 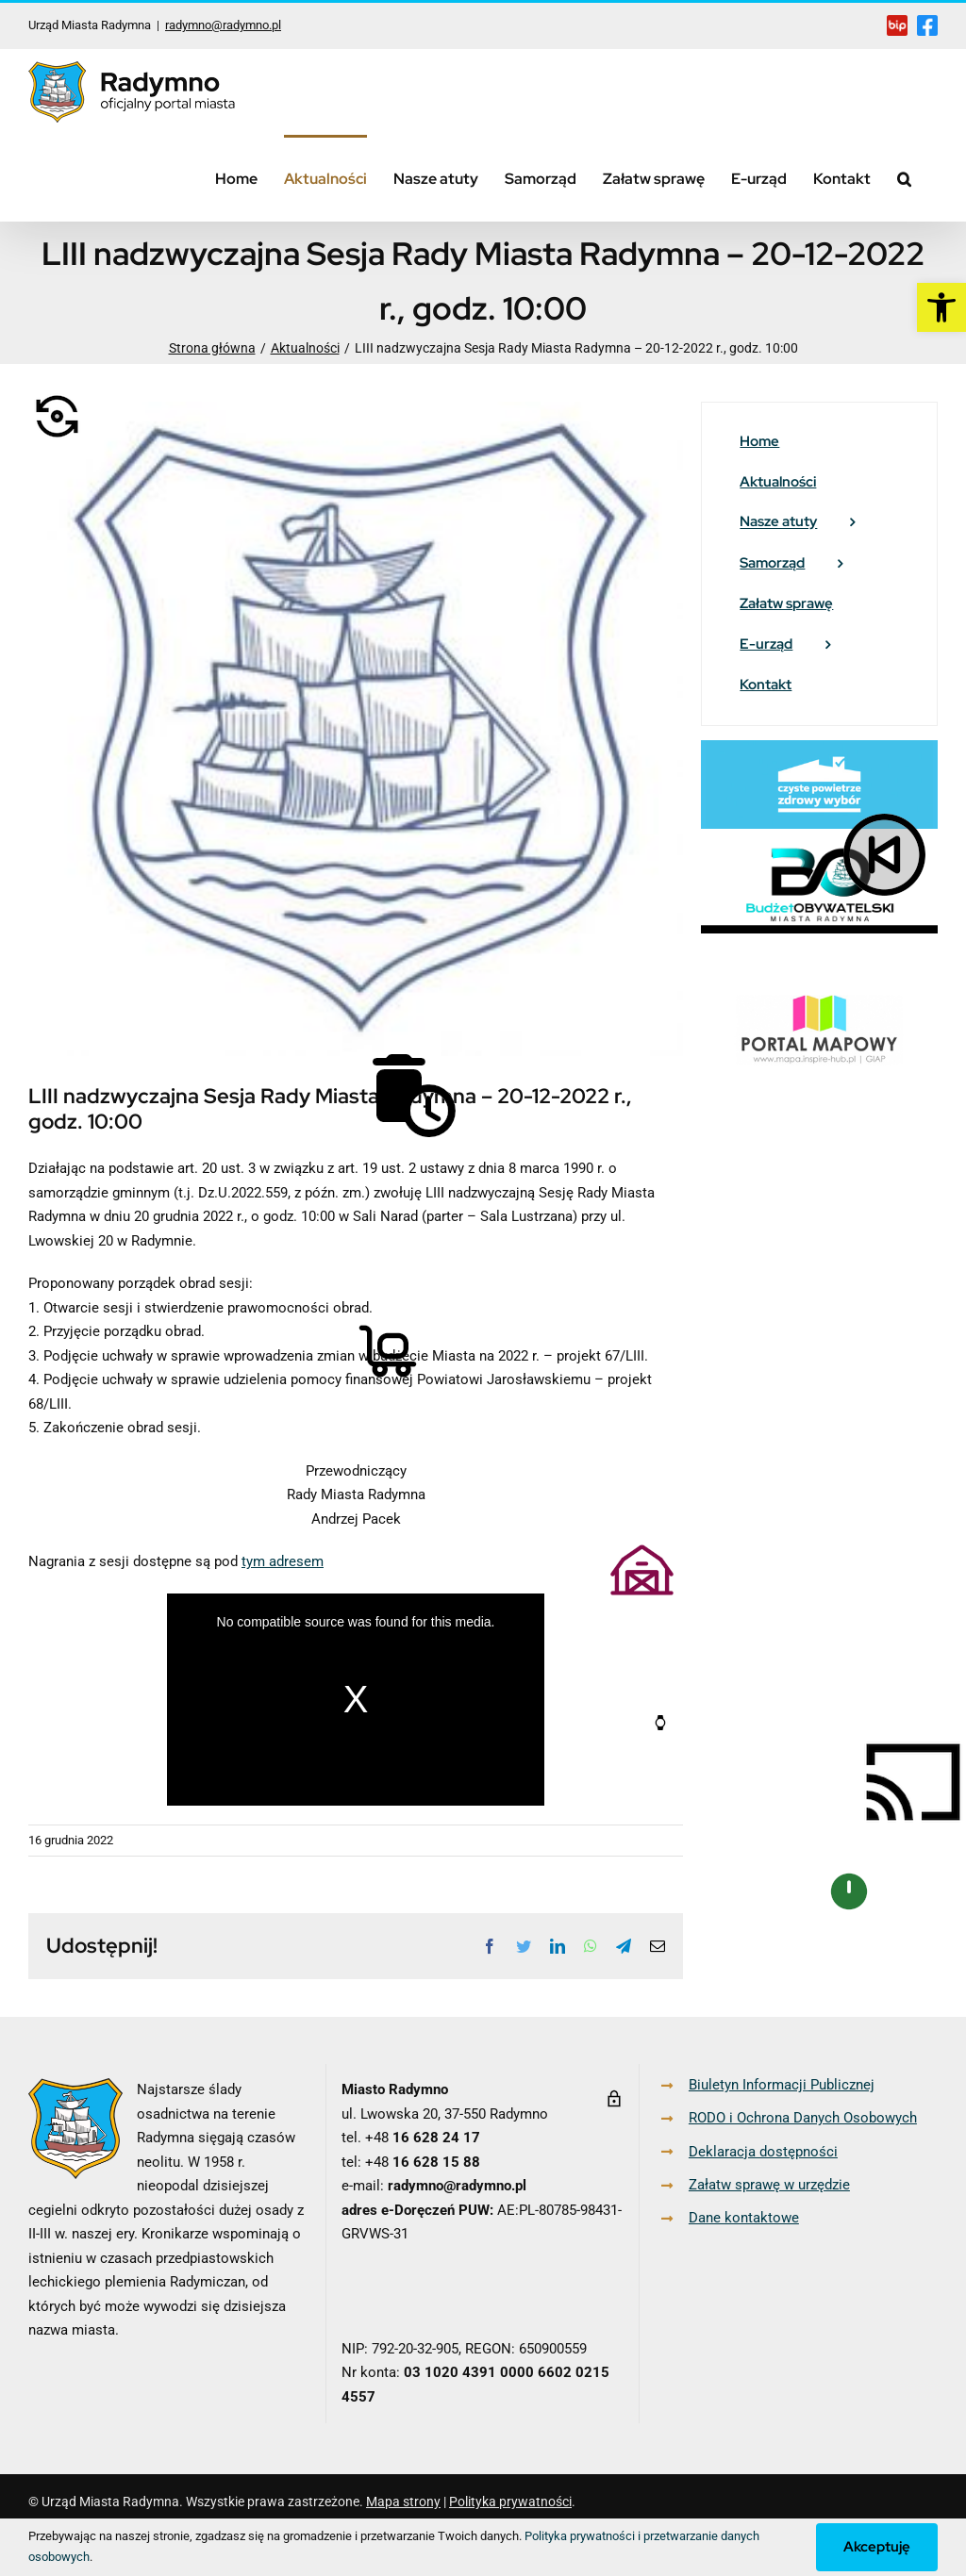 I want to click on view shipping or delivery status, so click(x=388, y=1351).